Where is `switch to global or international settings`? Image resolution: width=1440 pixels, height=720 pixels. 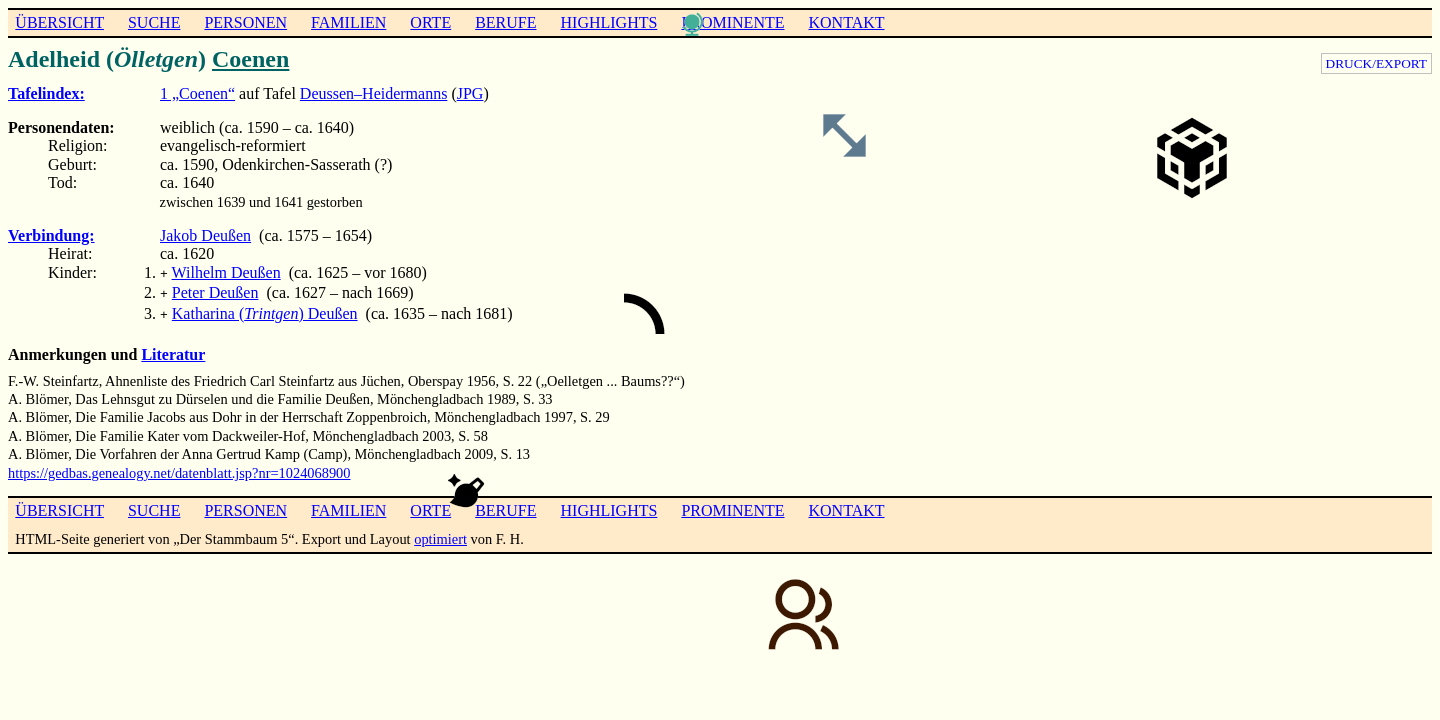
switch to global or international settings is located at coordinates (692, 24).